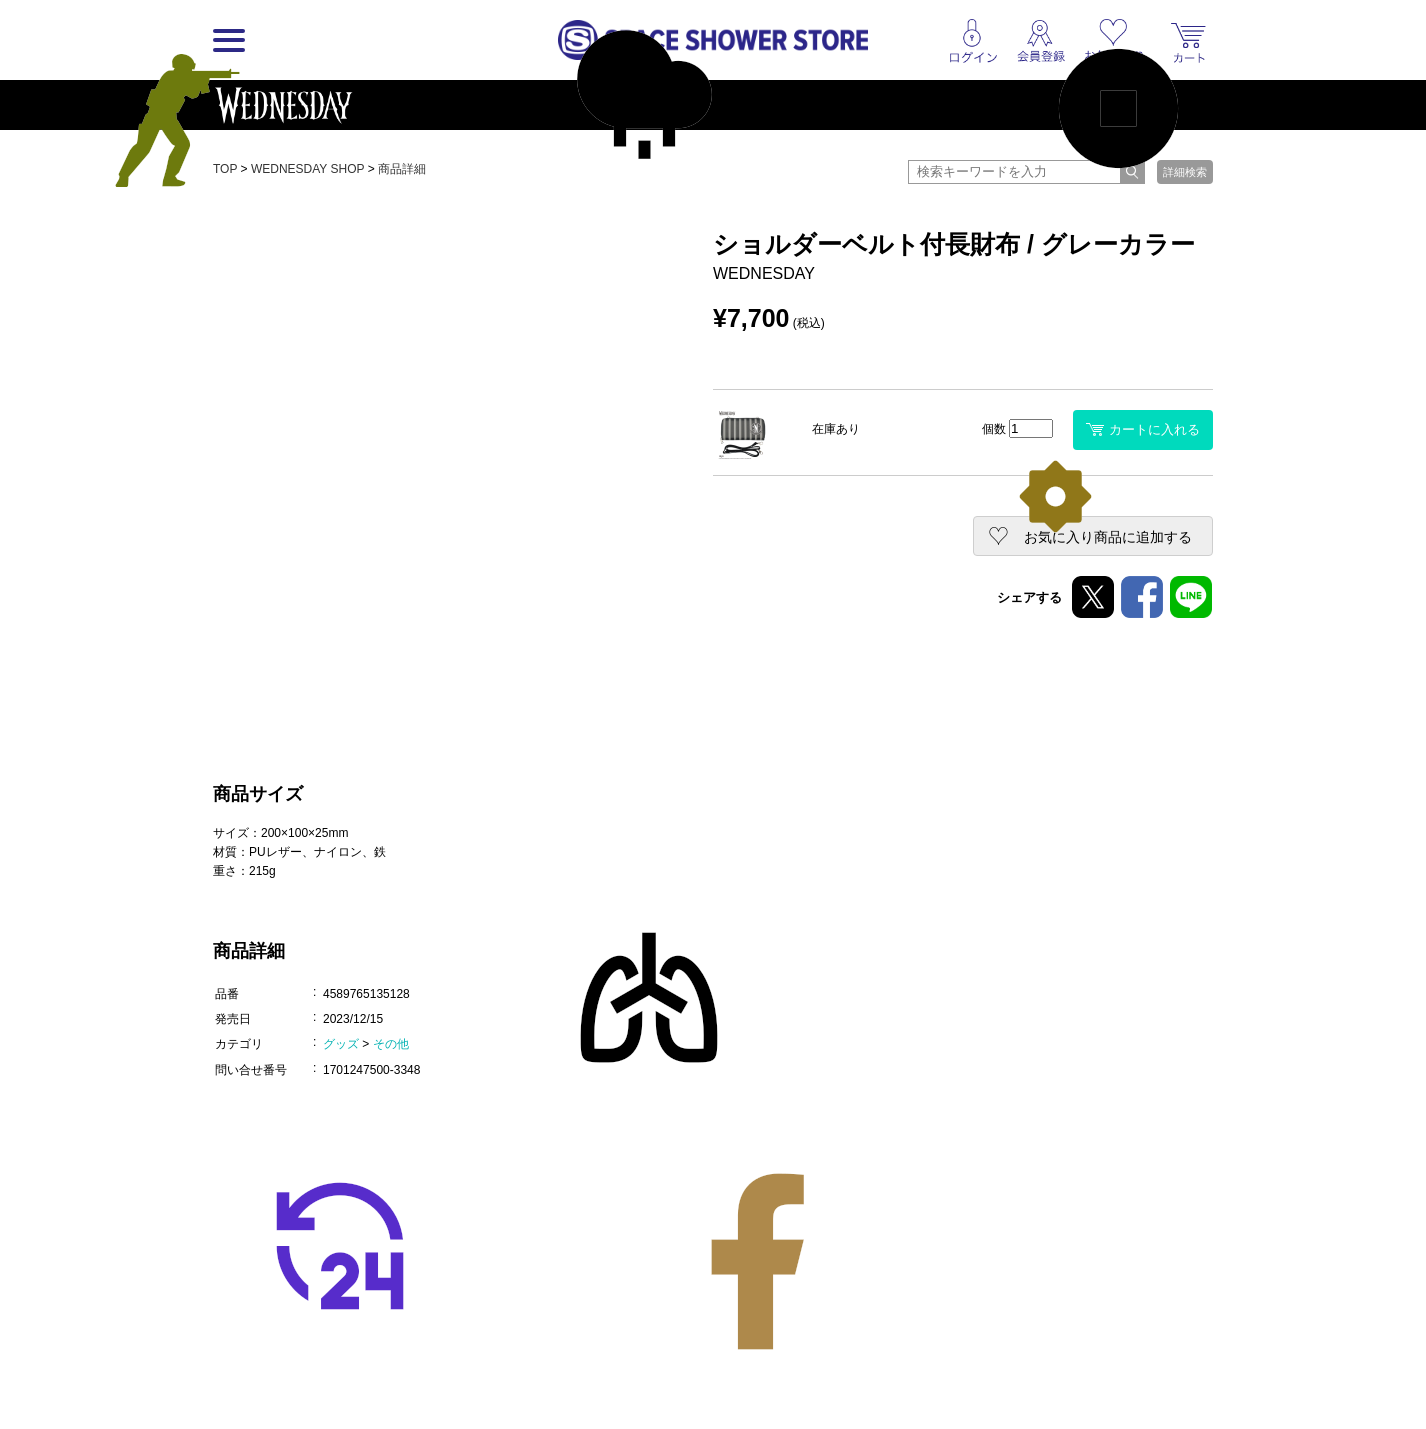  I want to click on open Facebook app, so click(755, 1261).